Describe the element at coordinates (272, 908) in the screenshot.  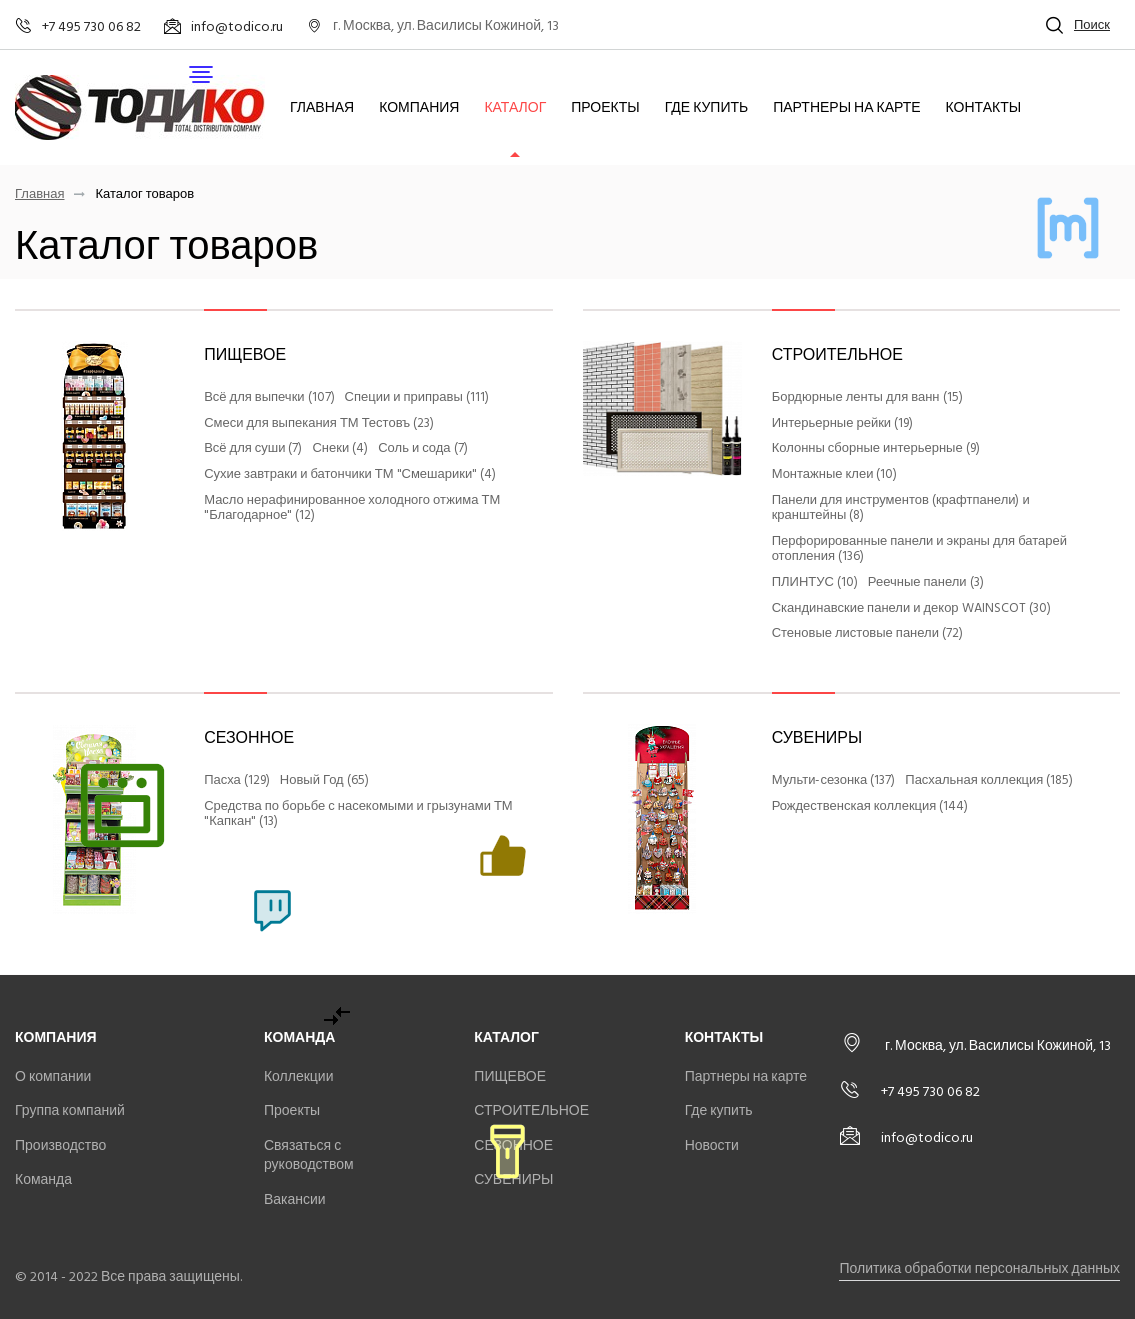
I see `open the Twitch app` at that location.